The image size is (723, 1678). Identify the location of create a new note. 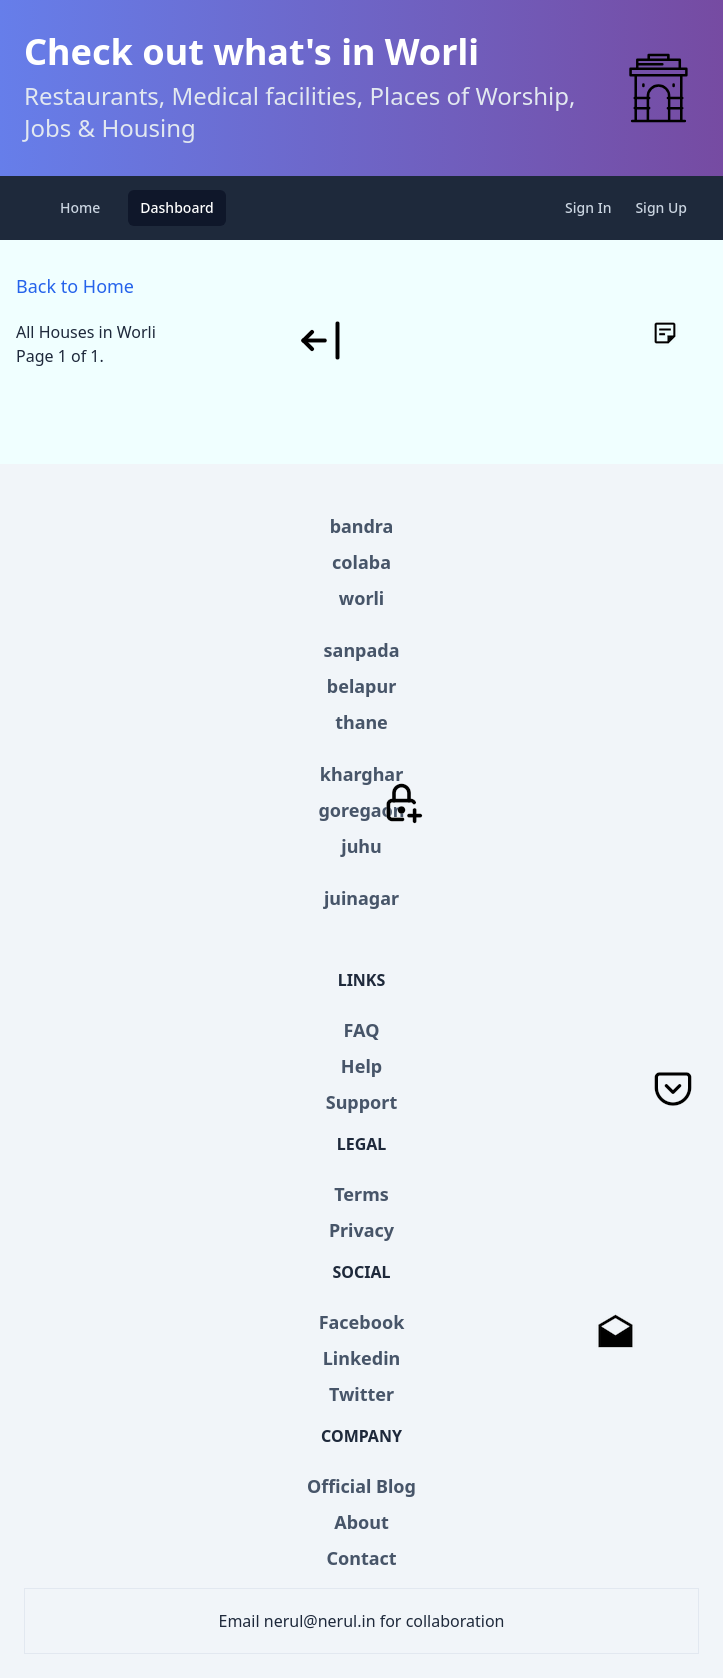
(665, 333).